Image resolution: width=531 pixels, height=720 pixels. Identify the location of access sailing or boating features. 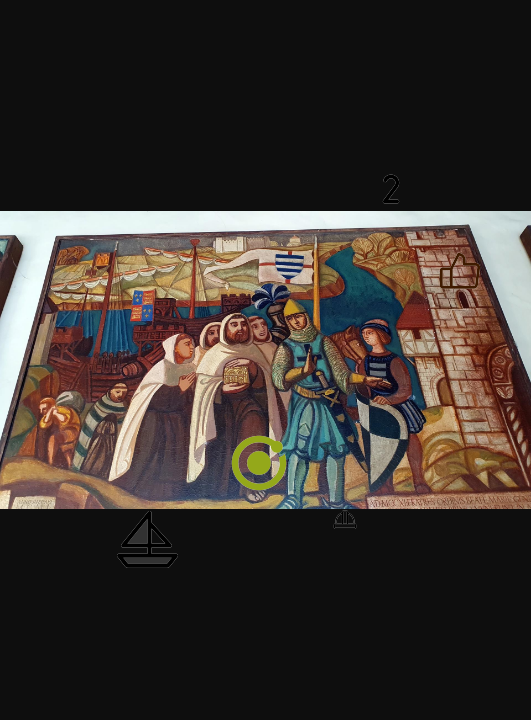
(147, 543).